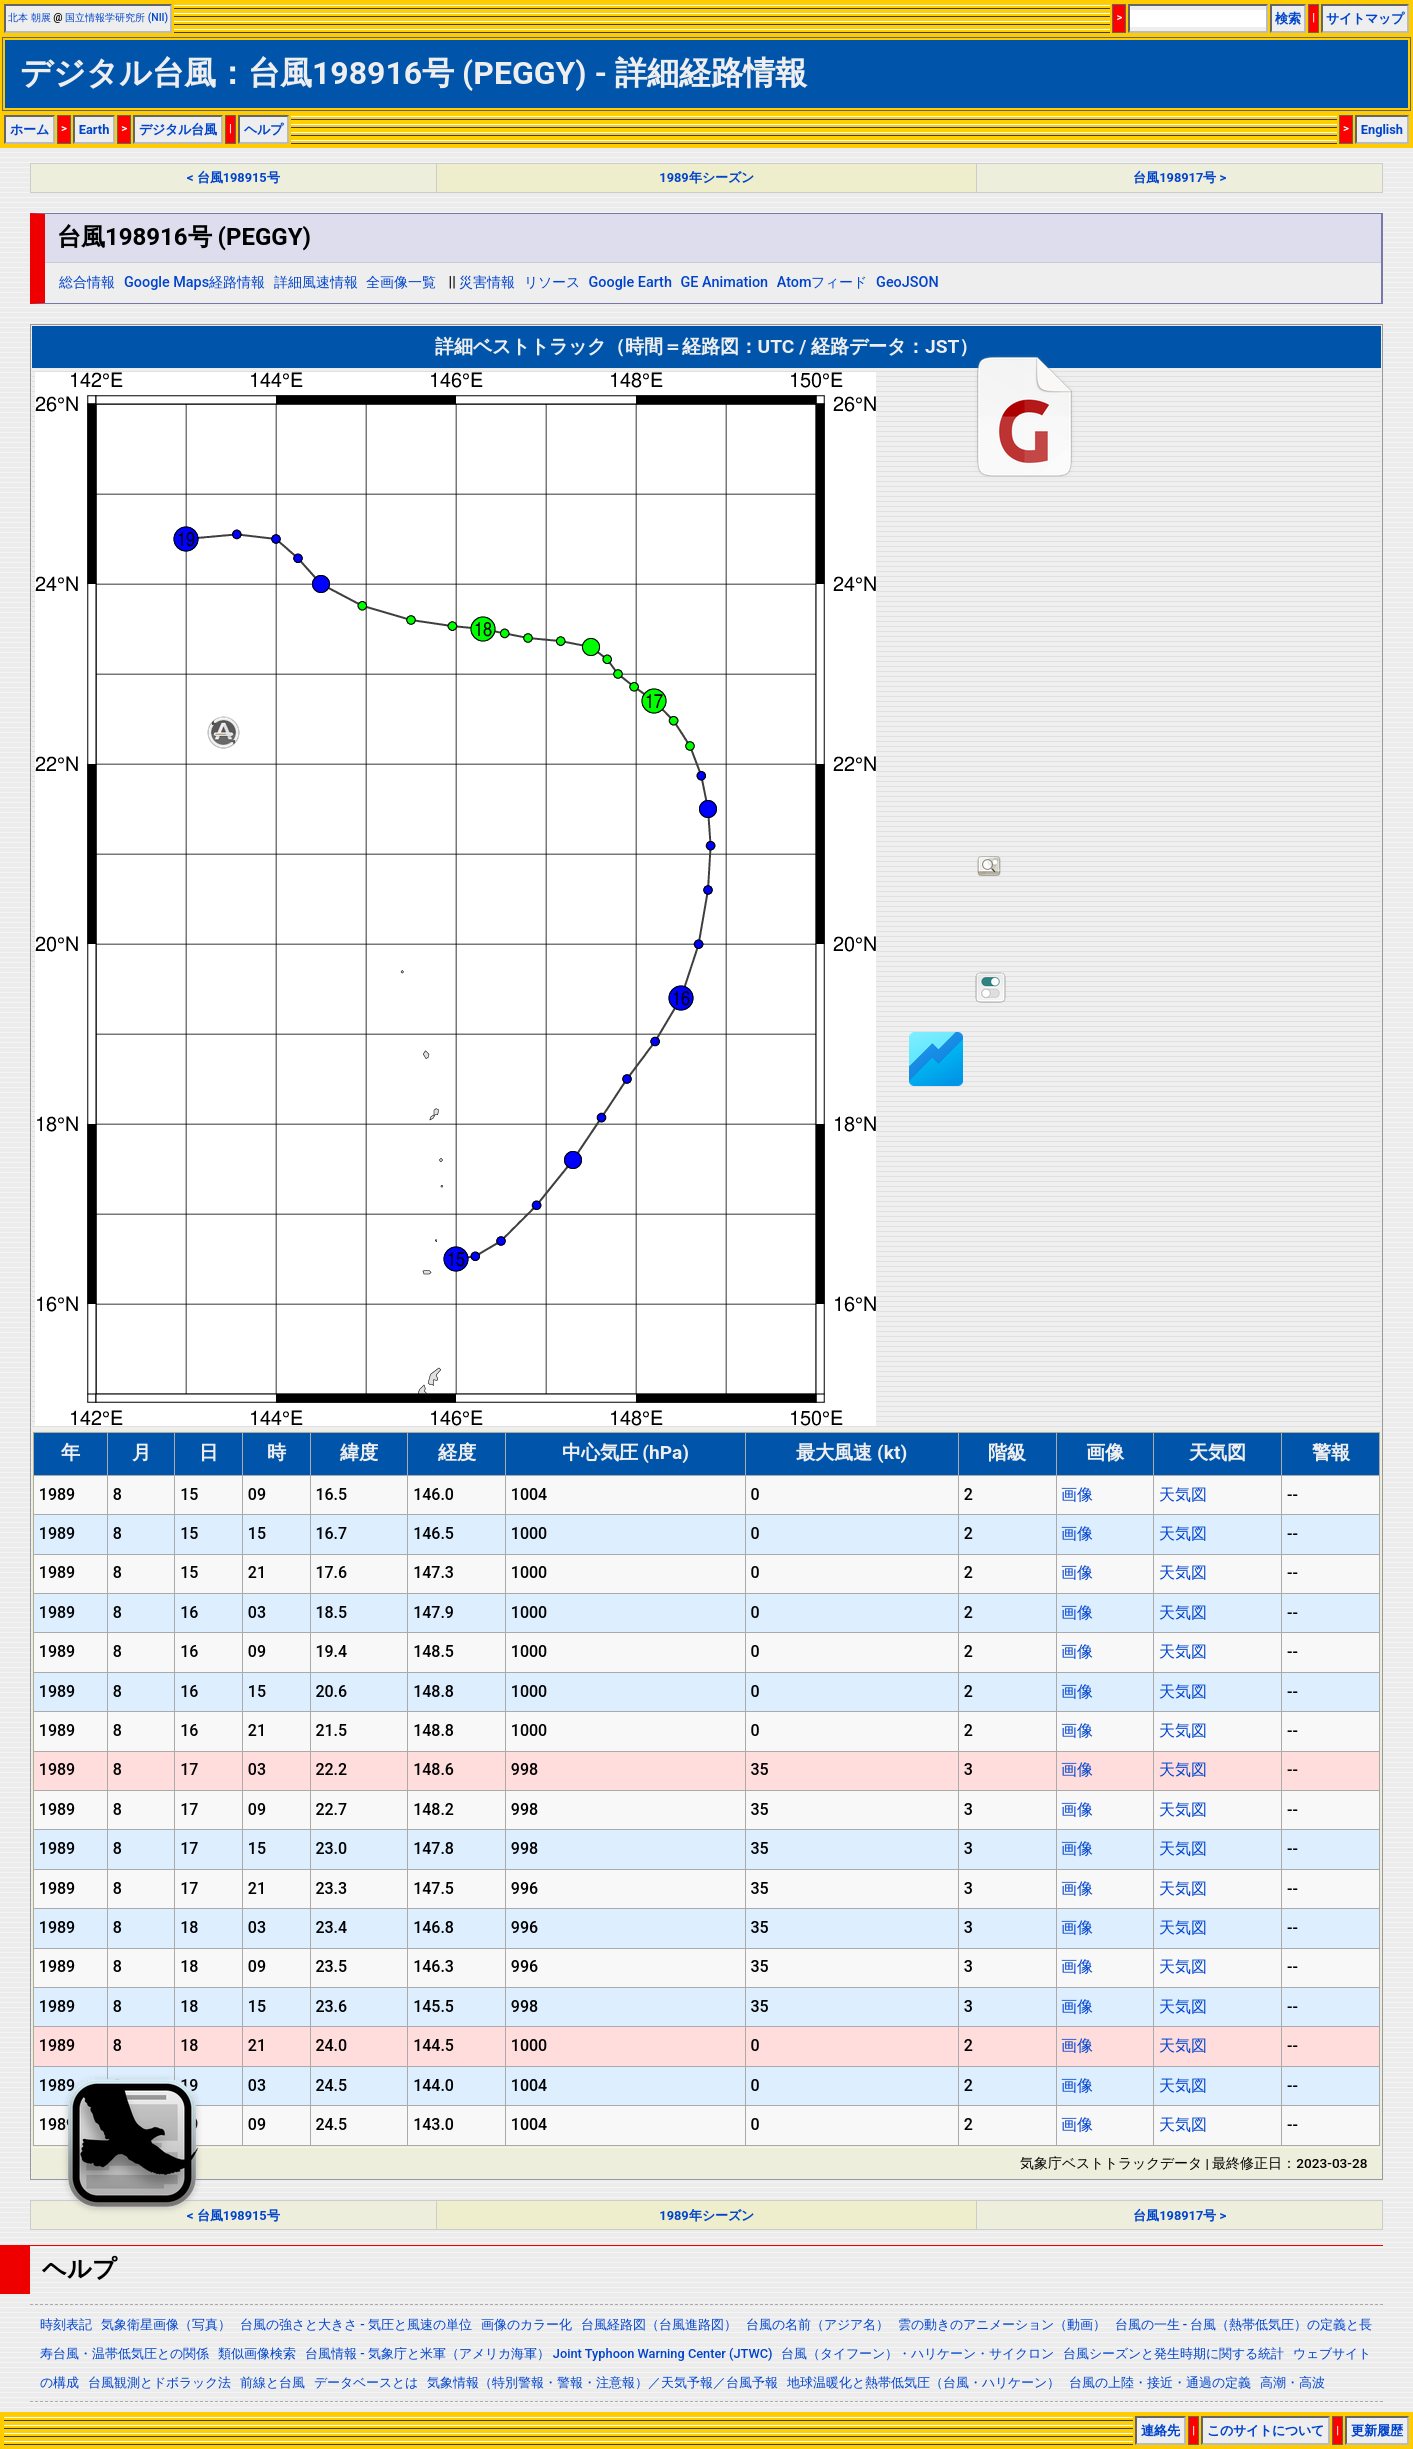 This screenshot has width=1413, height=2449. What do you see at coordinates (936, 1059) in the screenshot?
I see `open the workbooks app for data analysis` at bounding box center [936, 1059].